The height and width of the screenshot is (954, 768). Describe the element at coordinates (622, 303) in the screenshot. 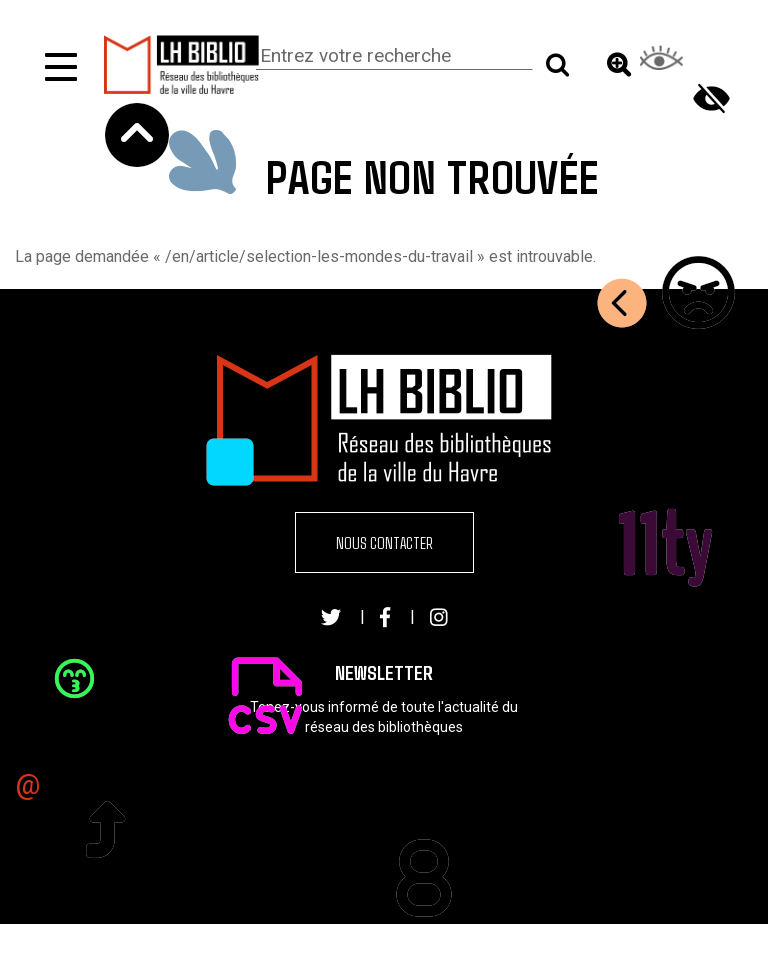

I see `go back to the previous screen` at that location.